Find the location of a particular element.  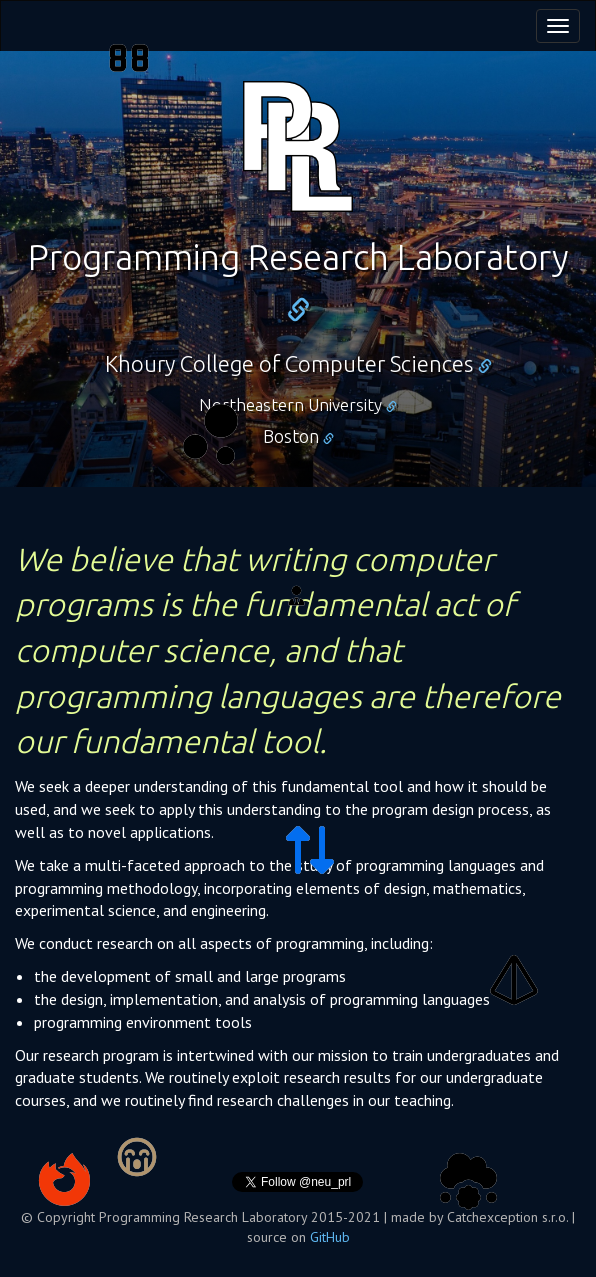

open Mozilla Firefox browser is located at coordinates (64, 1179).